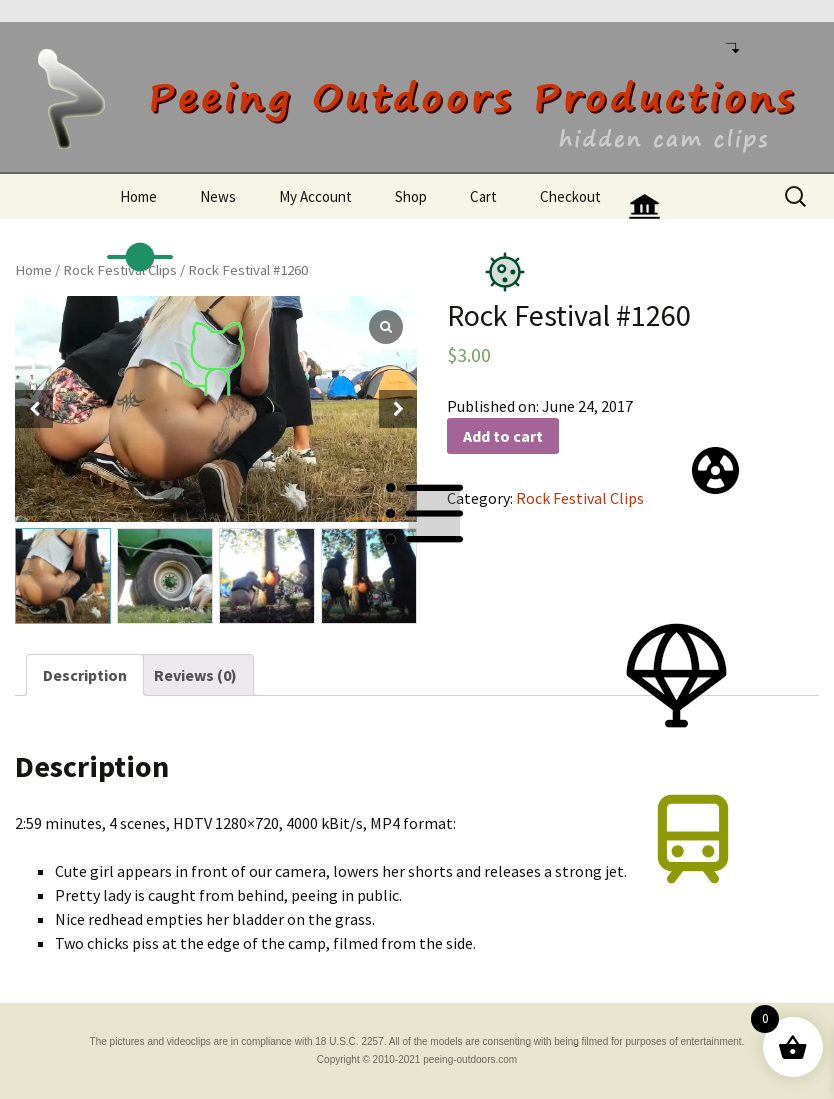  What do you see at coordinates (732, 47) in the screenshot?
I see `move item right then down` at bounding box center [732, 47].